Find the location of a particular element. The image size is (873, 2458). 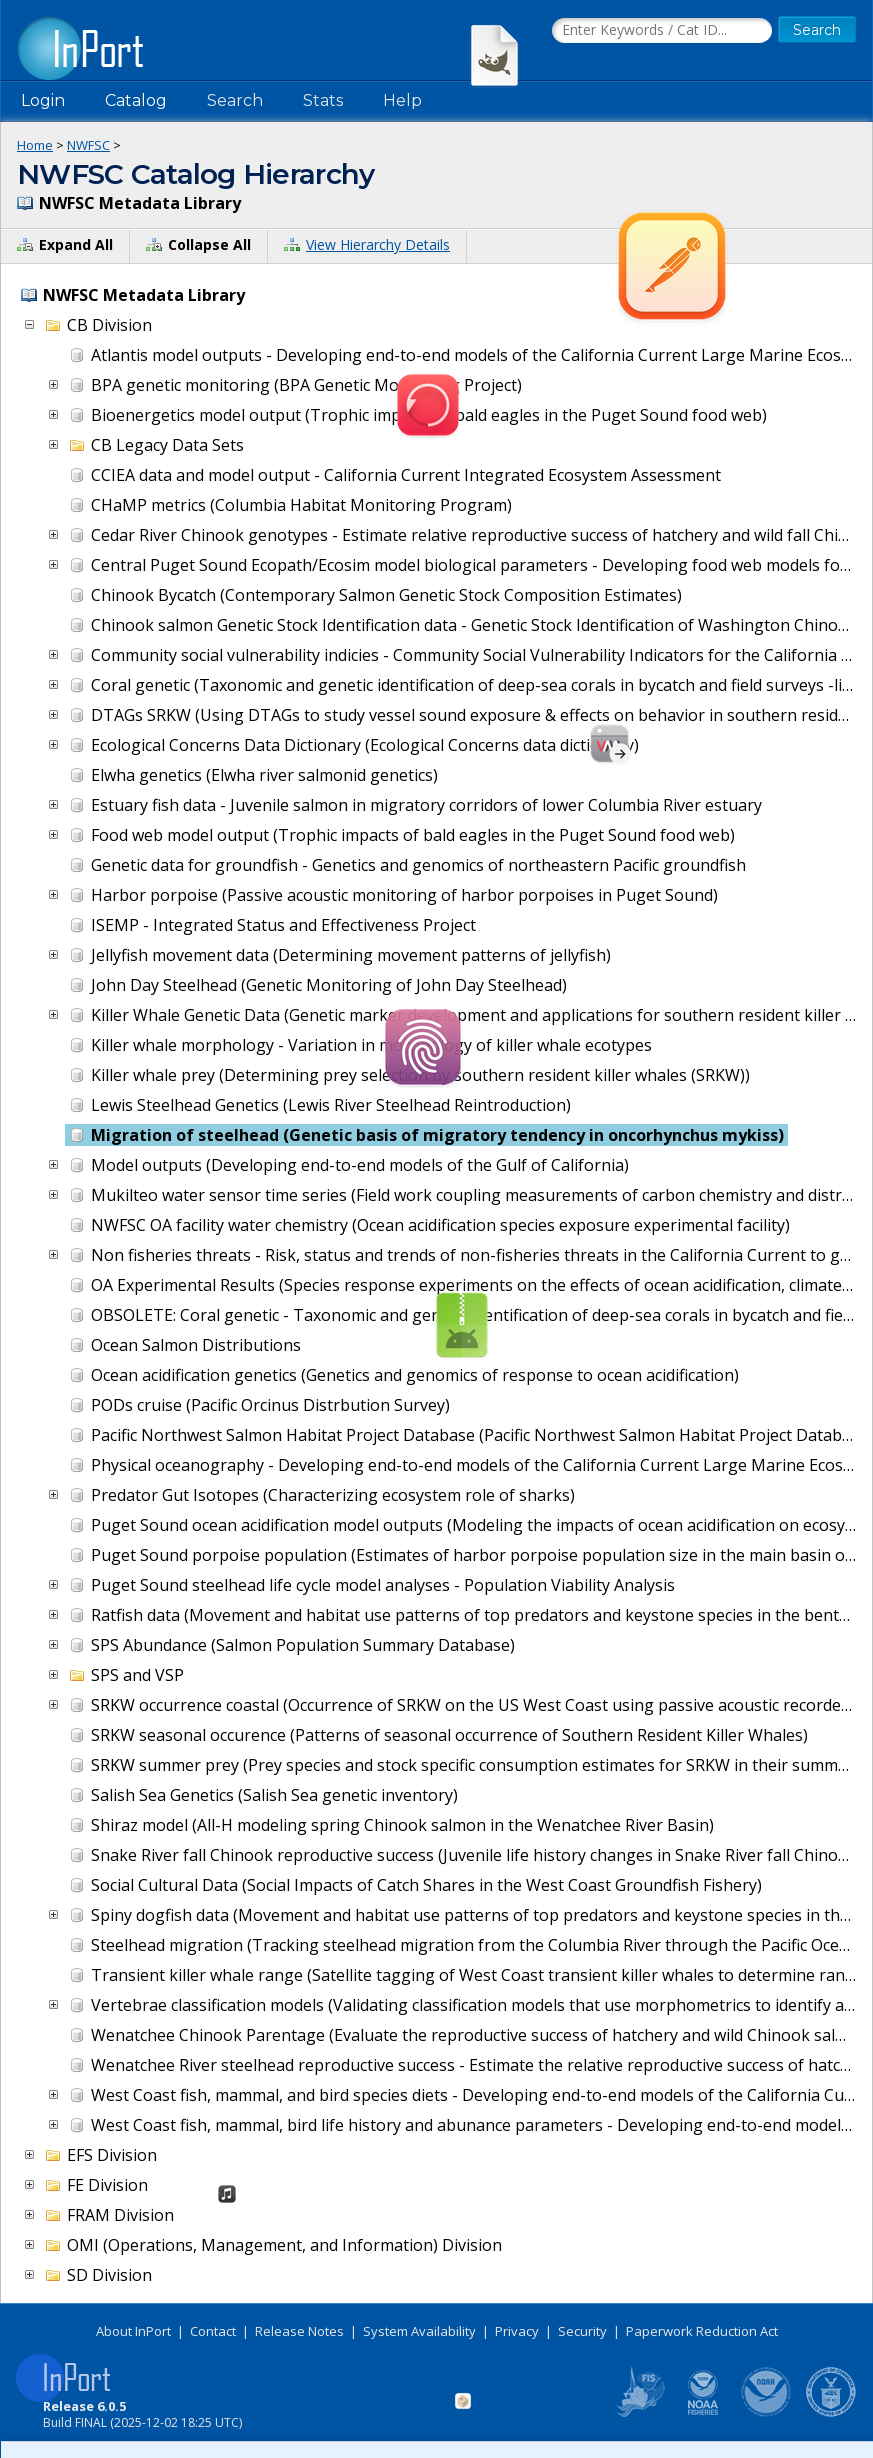

open fingerprint authentication settings is located at coordinates (423, 1047).